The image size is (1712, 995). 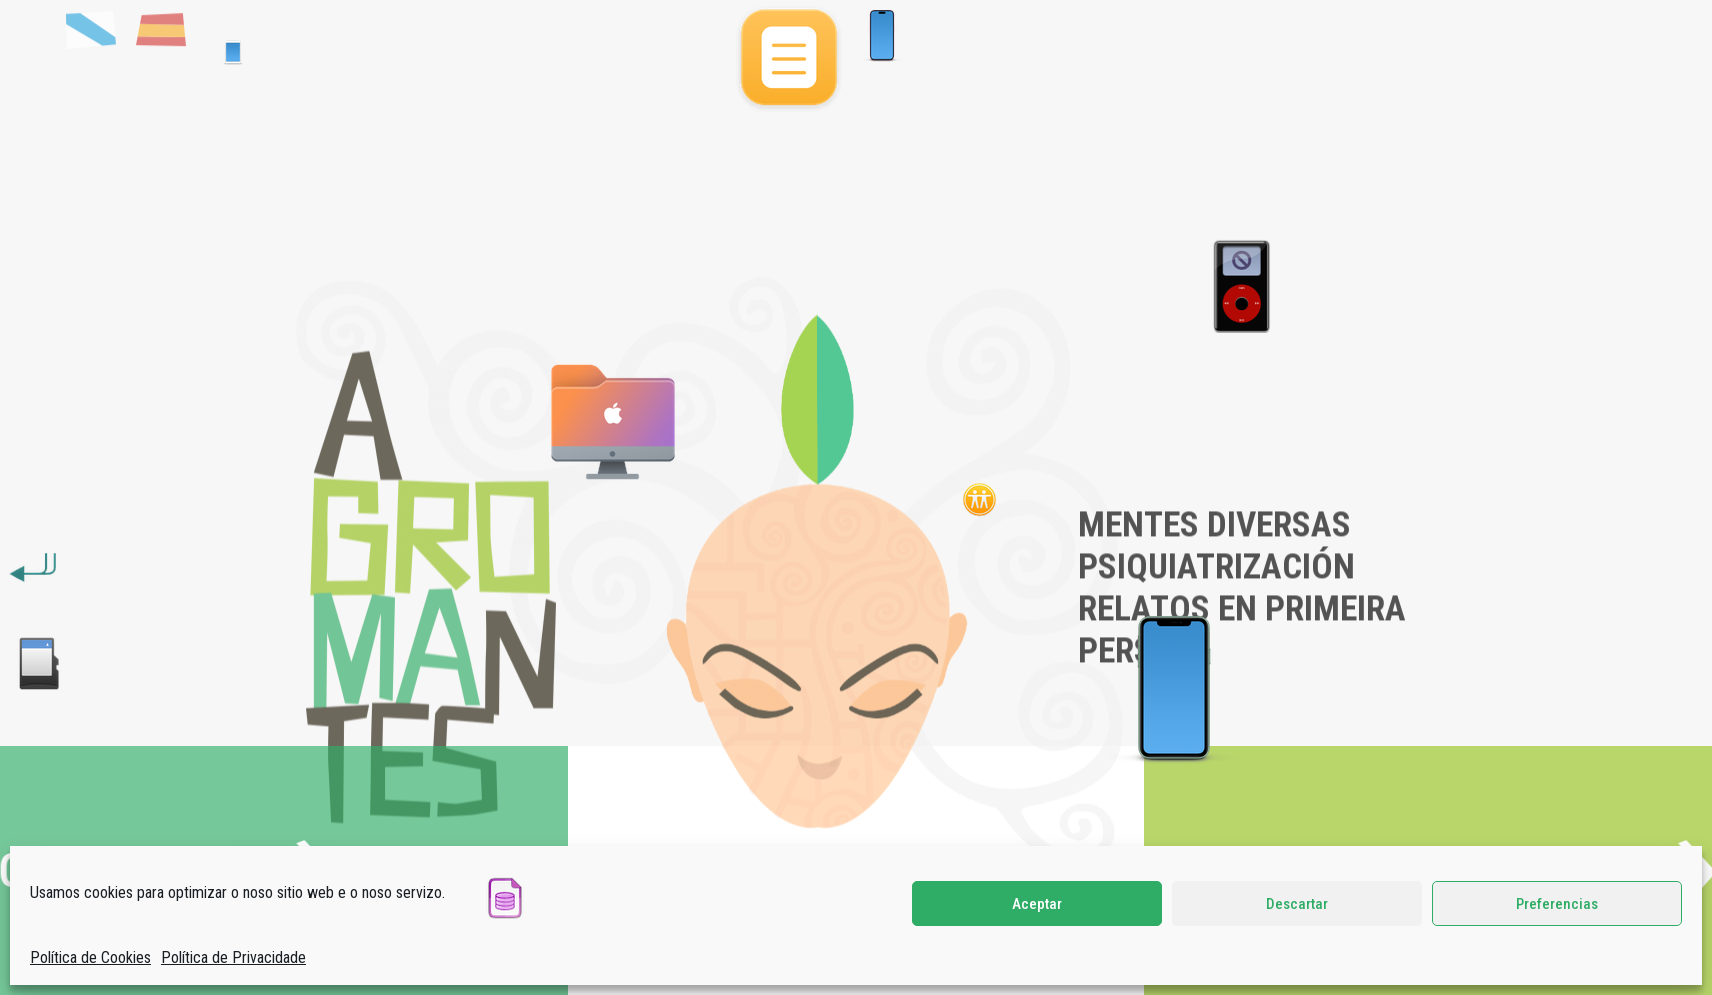 I want to click on open a database file, so click(x=505, y=898).